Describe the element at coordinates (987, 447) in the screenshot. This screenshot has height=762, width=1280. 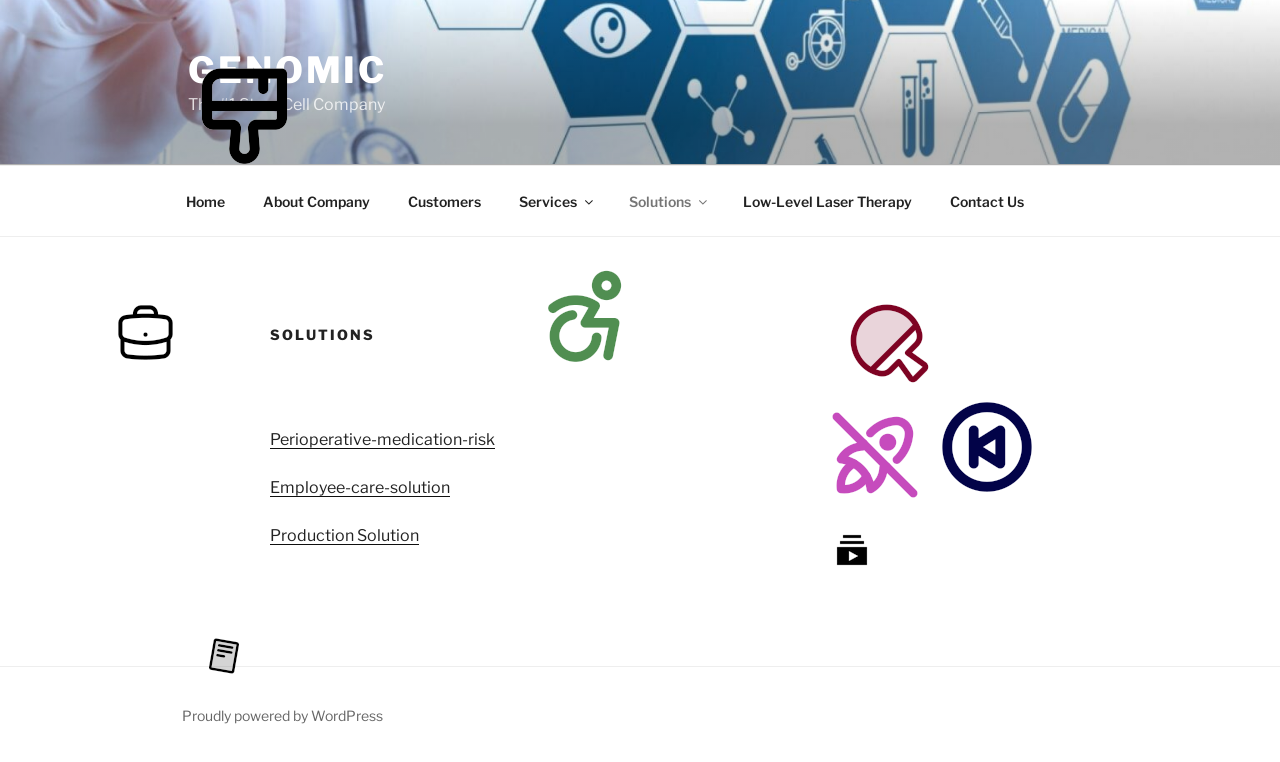
I see `skip to previous track` at that location.